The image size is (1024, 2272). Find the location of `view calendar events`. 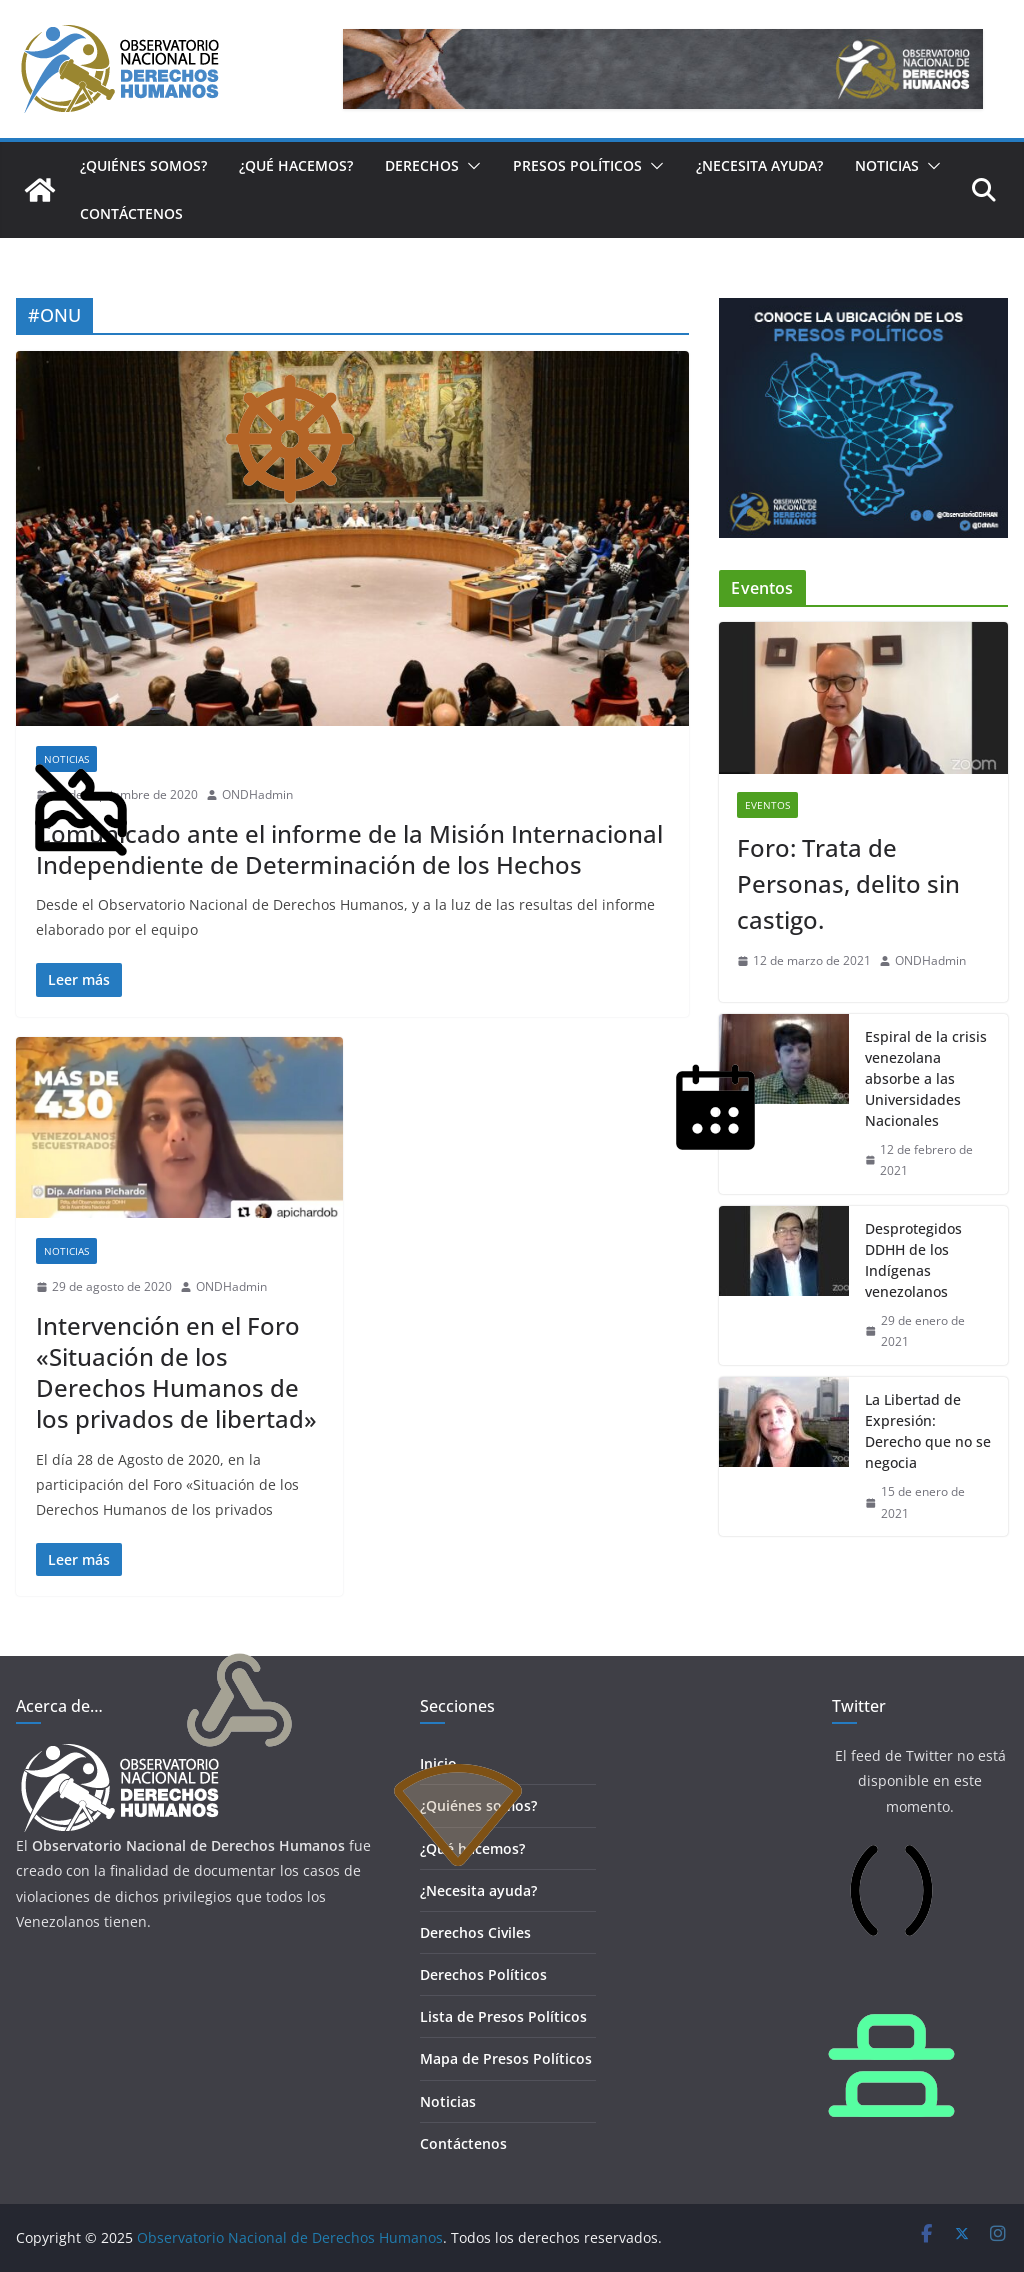

view calendar events is located at coordinates (715, 1110).